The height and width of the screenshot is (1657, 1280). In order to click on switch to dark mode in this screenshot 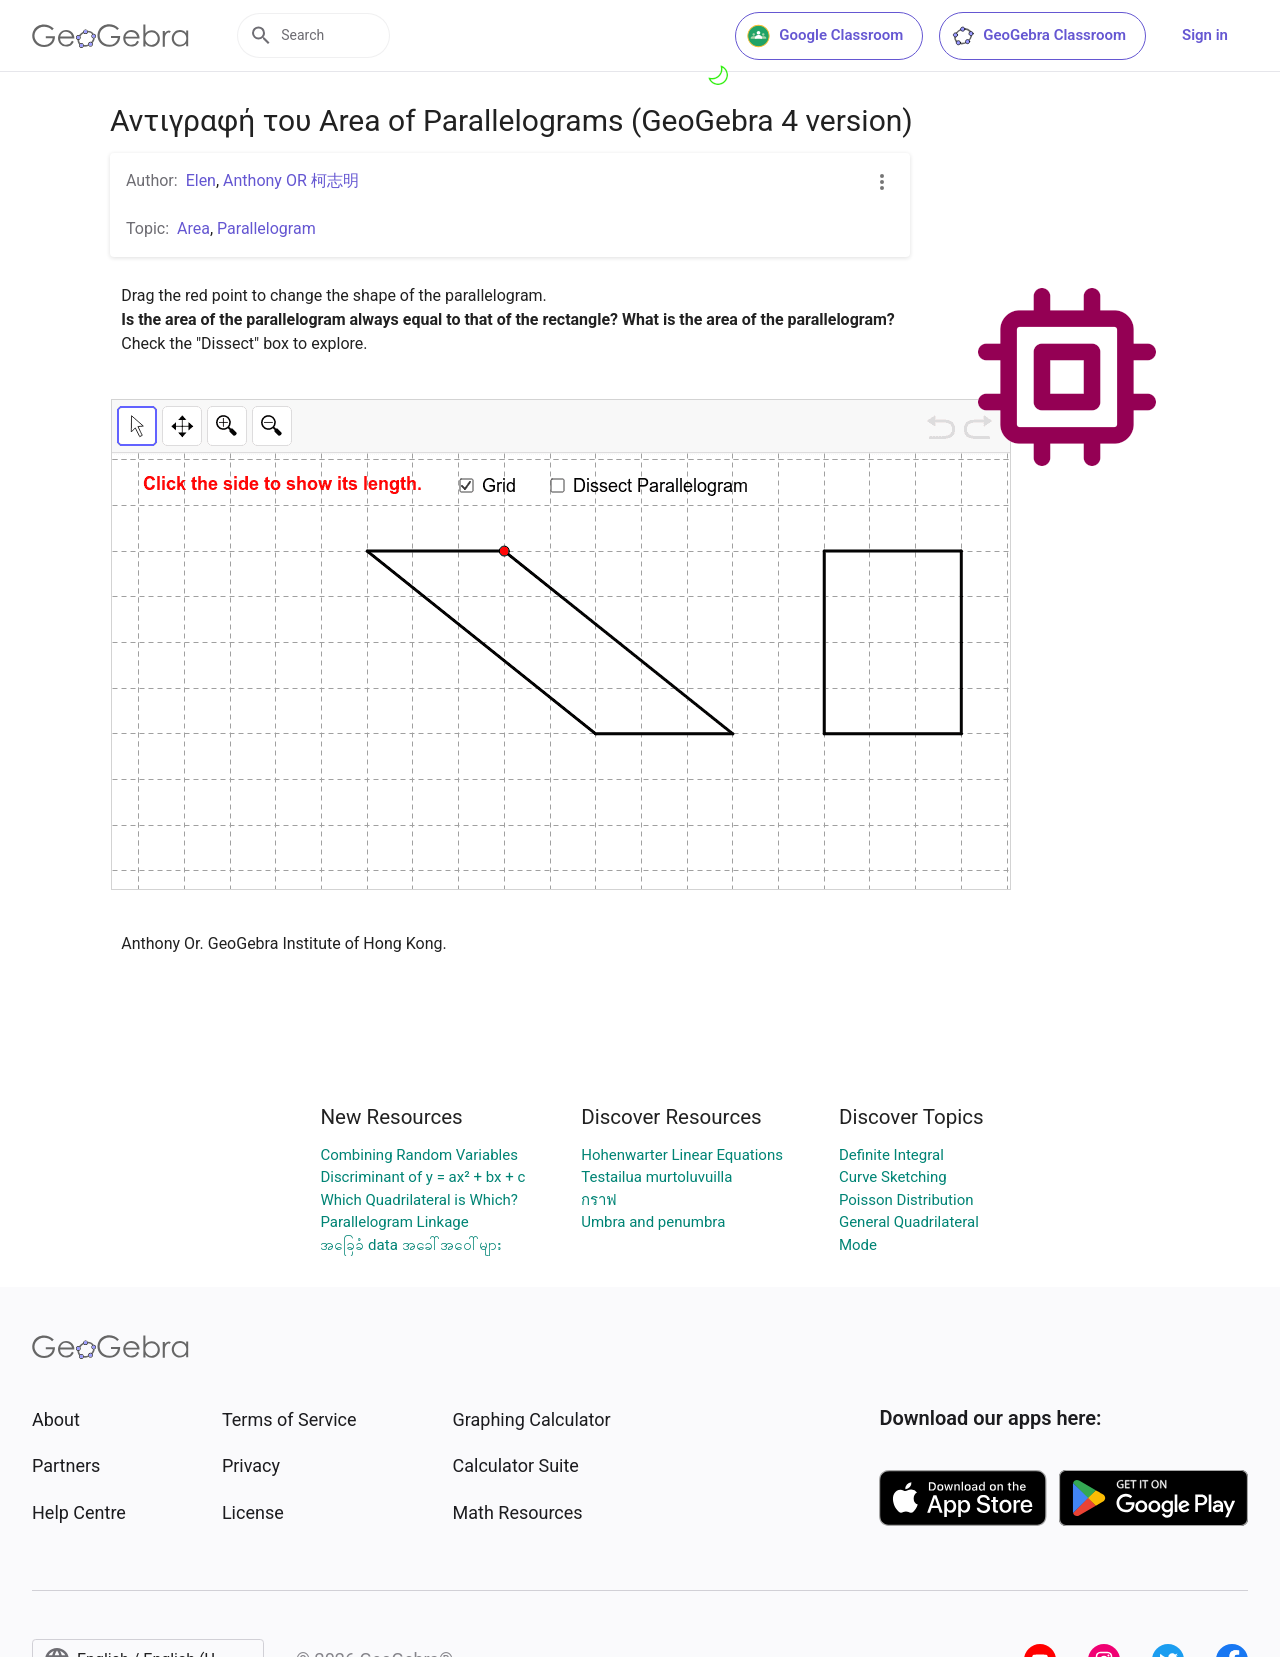, I will do `click(718, 75)`.